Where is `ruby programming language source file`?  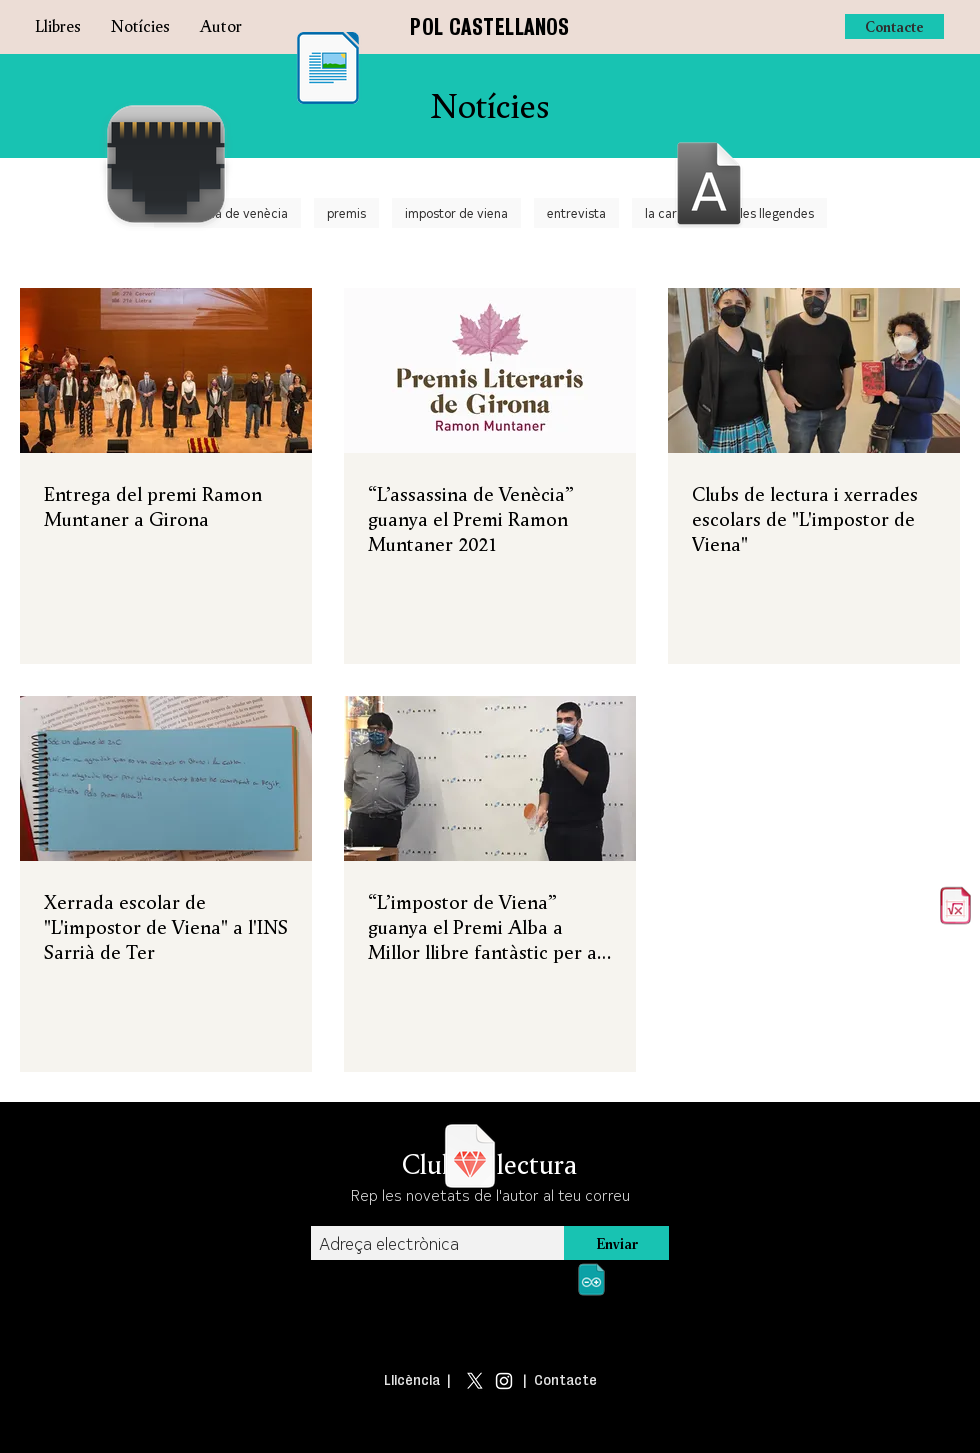 ruby programming language source file is located at coordinates (470, 1156).